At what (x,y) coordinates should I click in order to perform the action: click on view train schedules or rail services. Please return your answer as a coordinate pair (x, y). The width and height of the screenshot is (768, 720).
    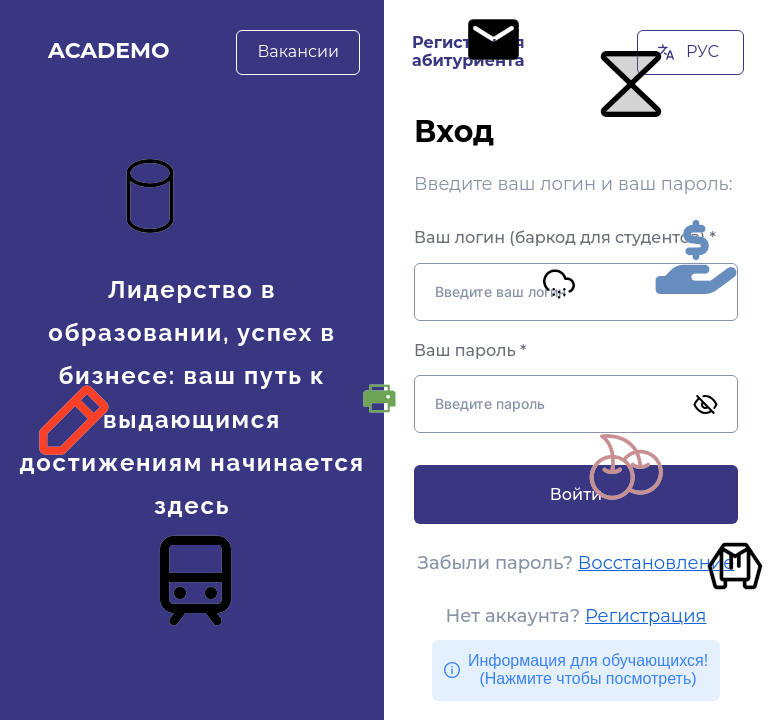
    Looking at the image, I should click on (195, 577).